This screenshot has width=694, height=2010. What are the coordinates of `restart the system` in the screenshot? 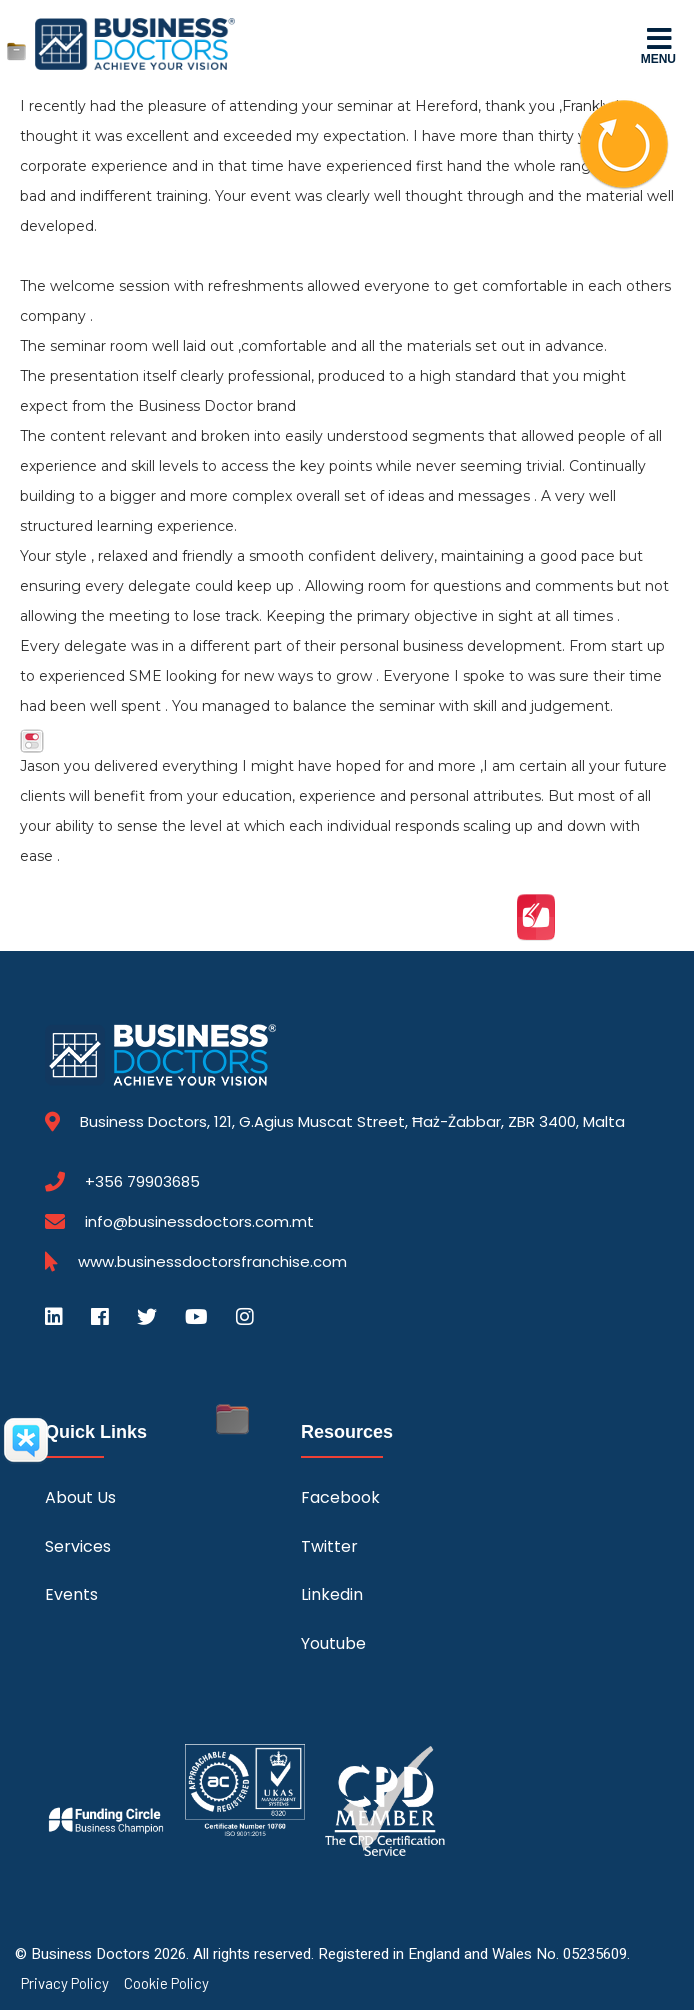 It's located at (624, 144).